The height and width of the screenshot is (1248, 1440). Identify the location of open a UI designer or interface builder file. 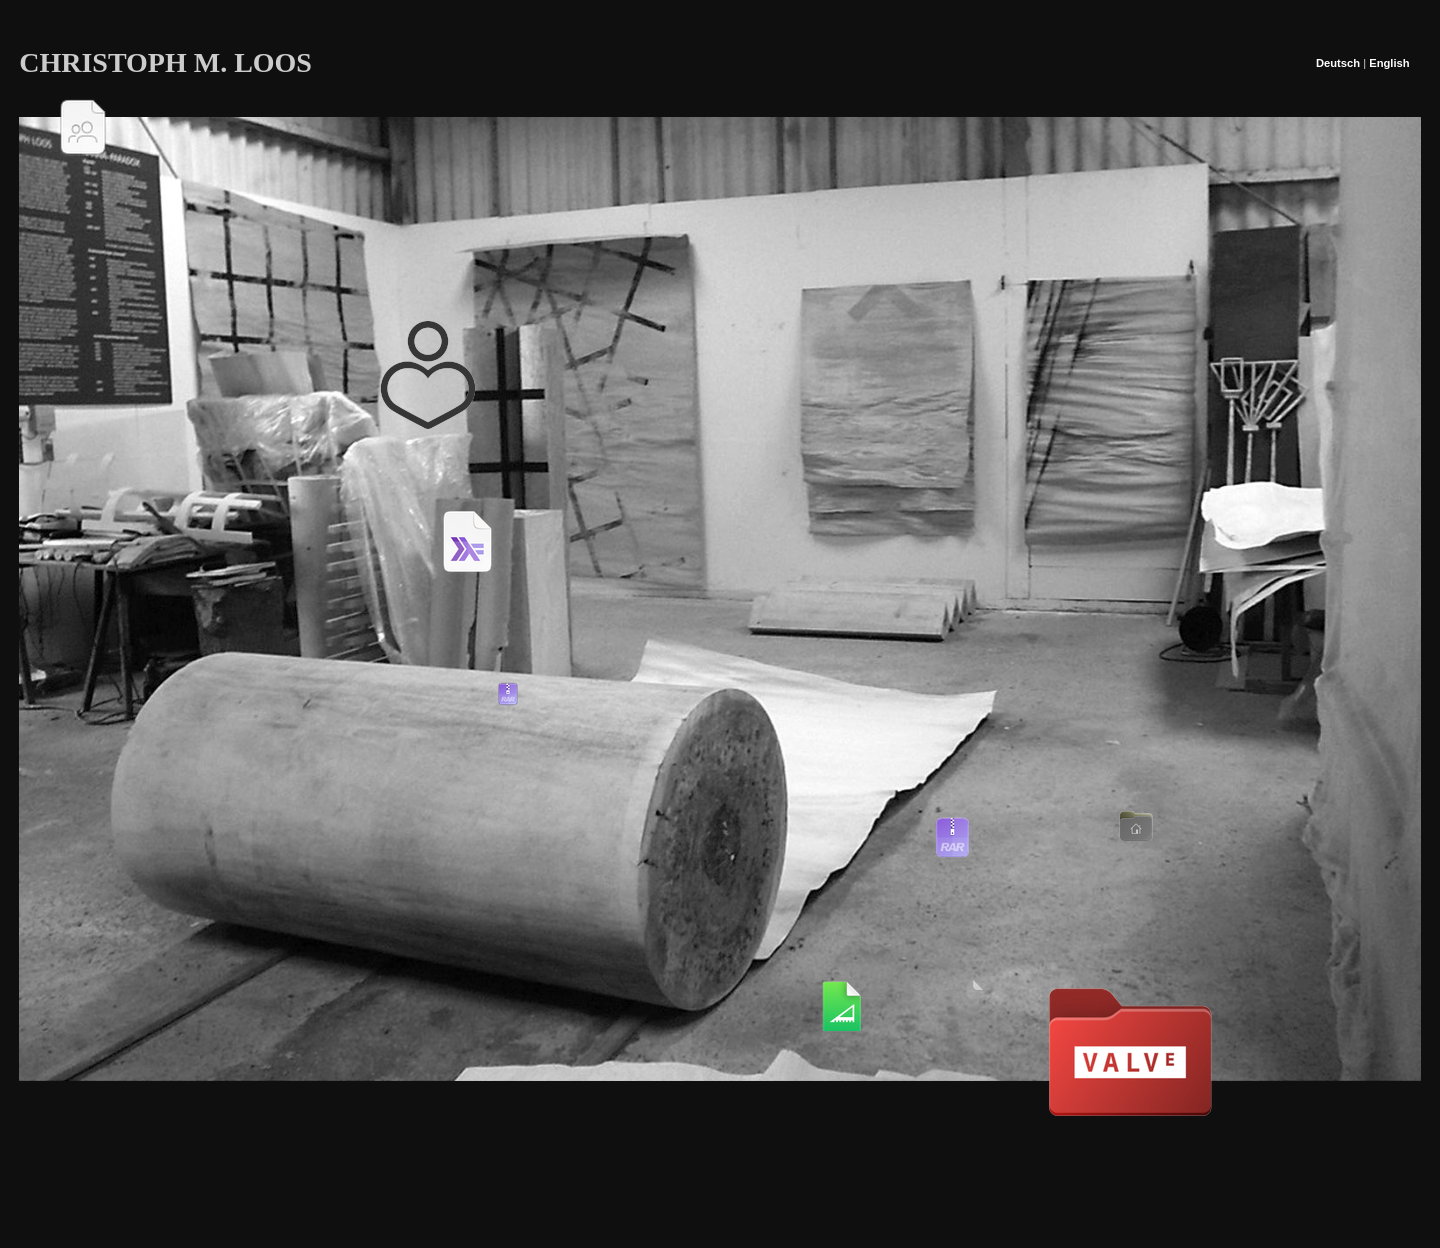
(902, 1007).